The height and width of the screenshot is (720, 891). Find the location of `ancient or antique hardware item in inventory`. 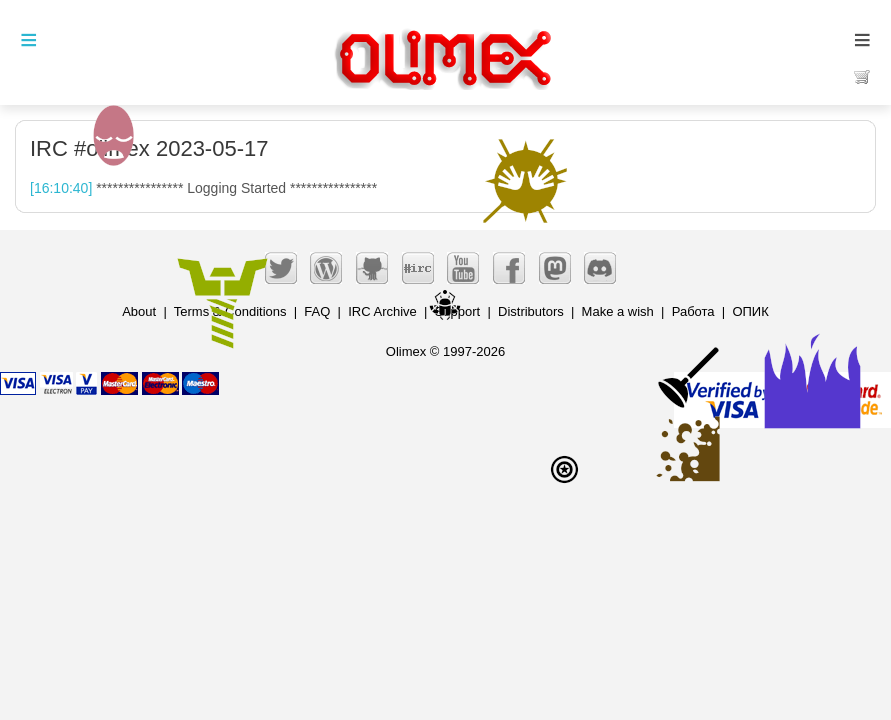

ancient or antique hardware item in inventory is located at coordinates (222, 303).